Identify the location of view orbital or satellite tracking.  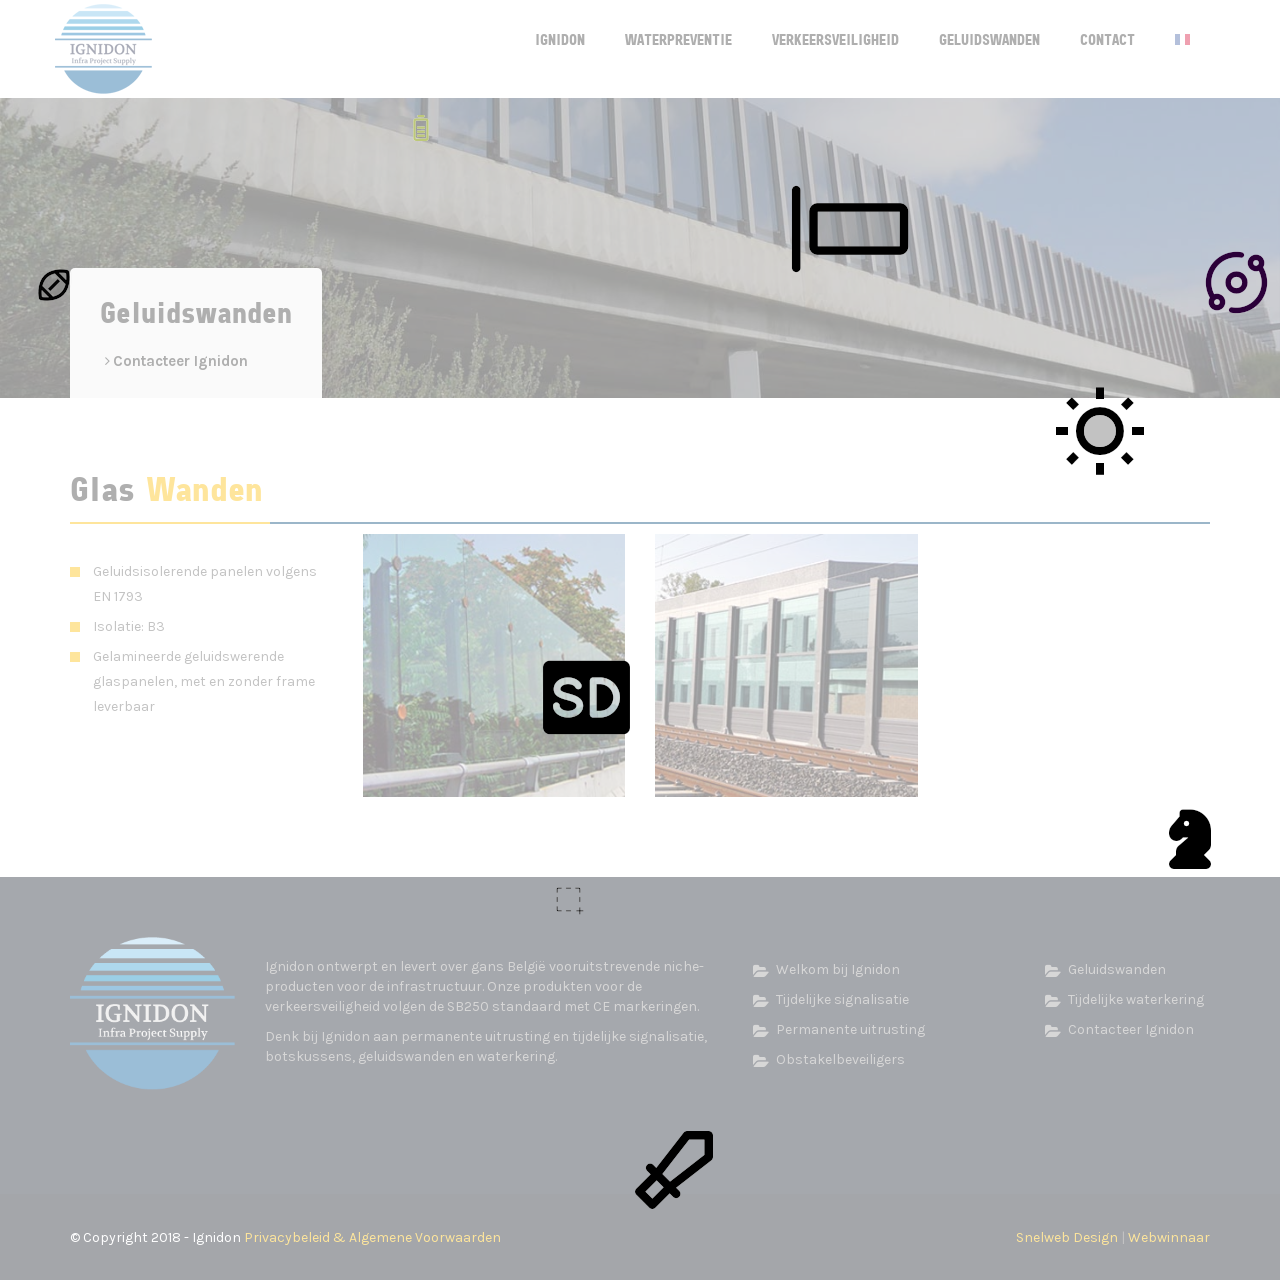
(1236, 282).